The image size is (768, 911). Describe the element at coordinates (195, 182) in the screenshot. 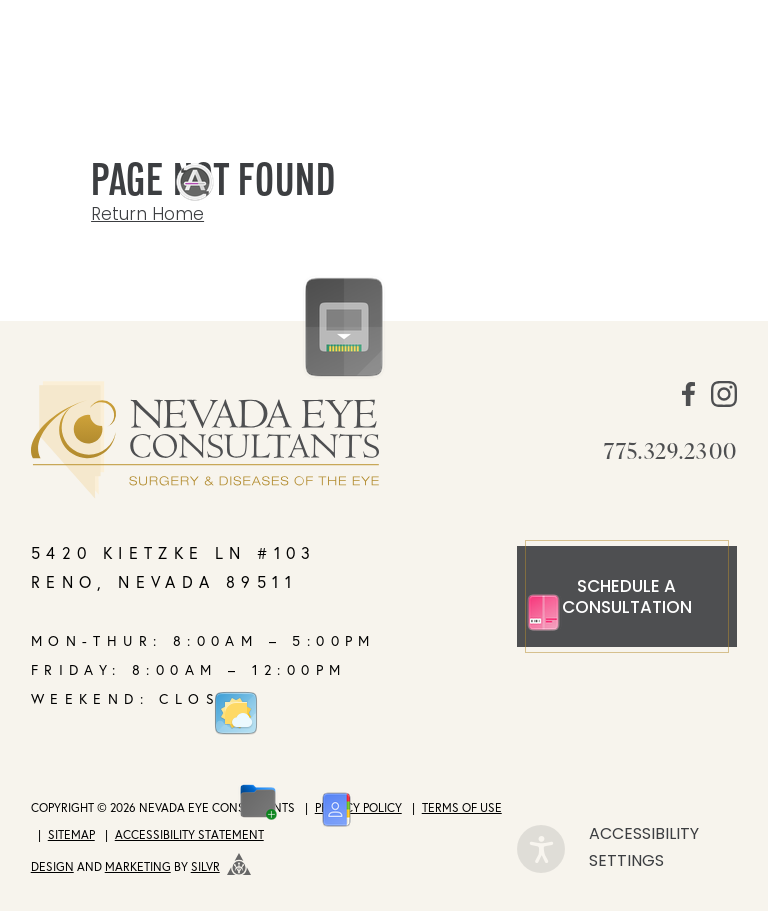

I see `check for and install software updates` at that location.